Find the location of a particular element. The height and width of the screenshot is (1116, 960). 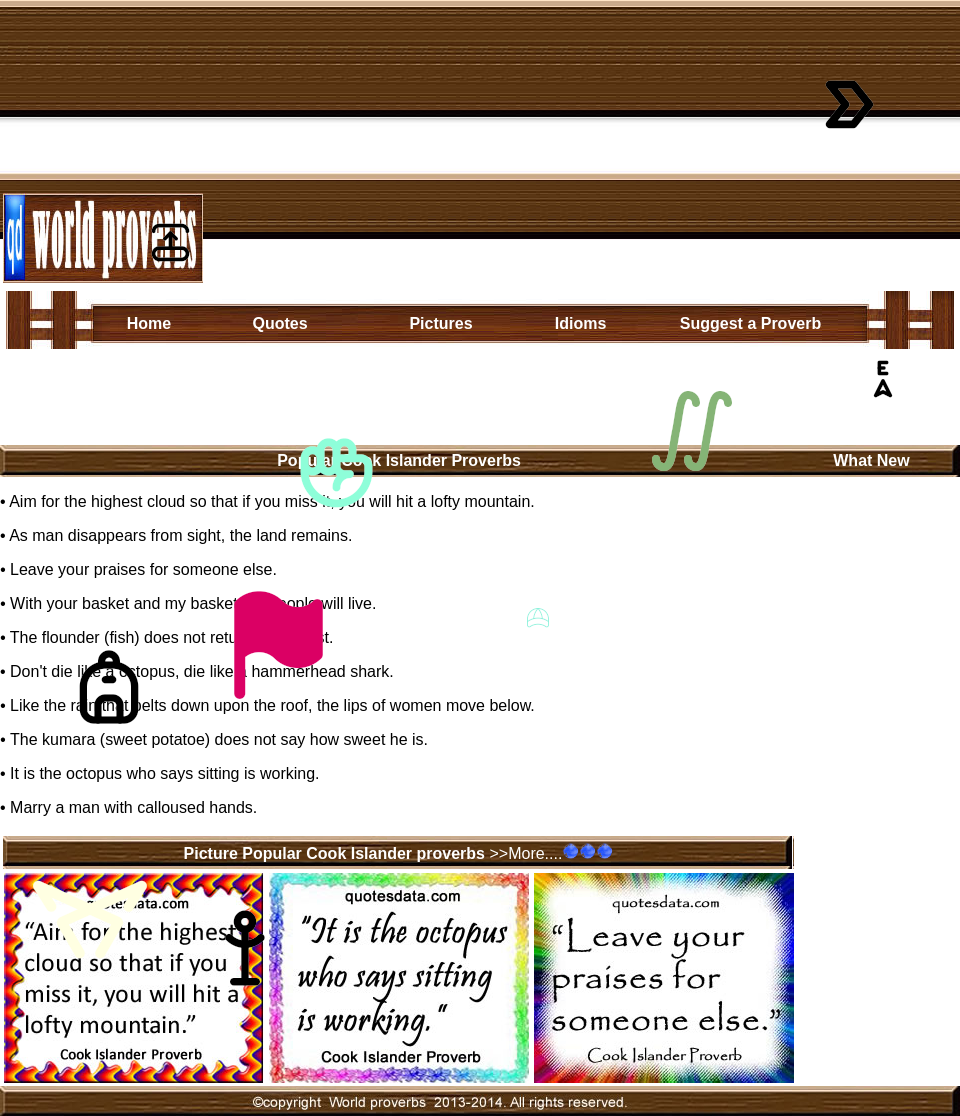

cupra brand logo is located at coordinates (90, 917).